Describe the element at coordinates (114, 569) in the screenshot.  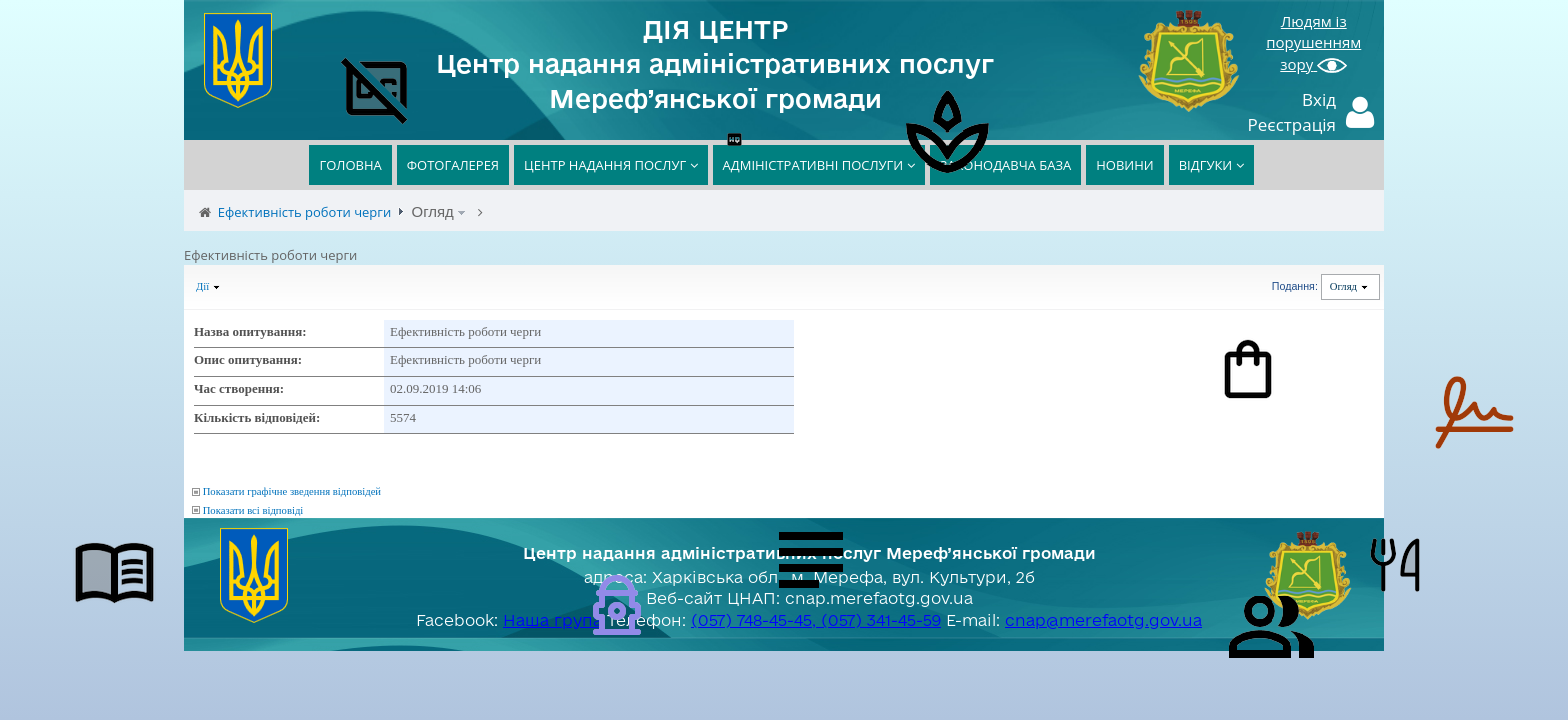
I see `open menu or documentation` at that location.